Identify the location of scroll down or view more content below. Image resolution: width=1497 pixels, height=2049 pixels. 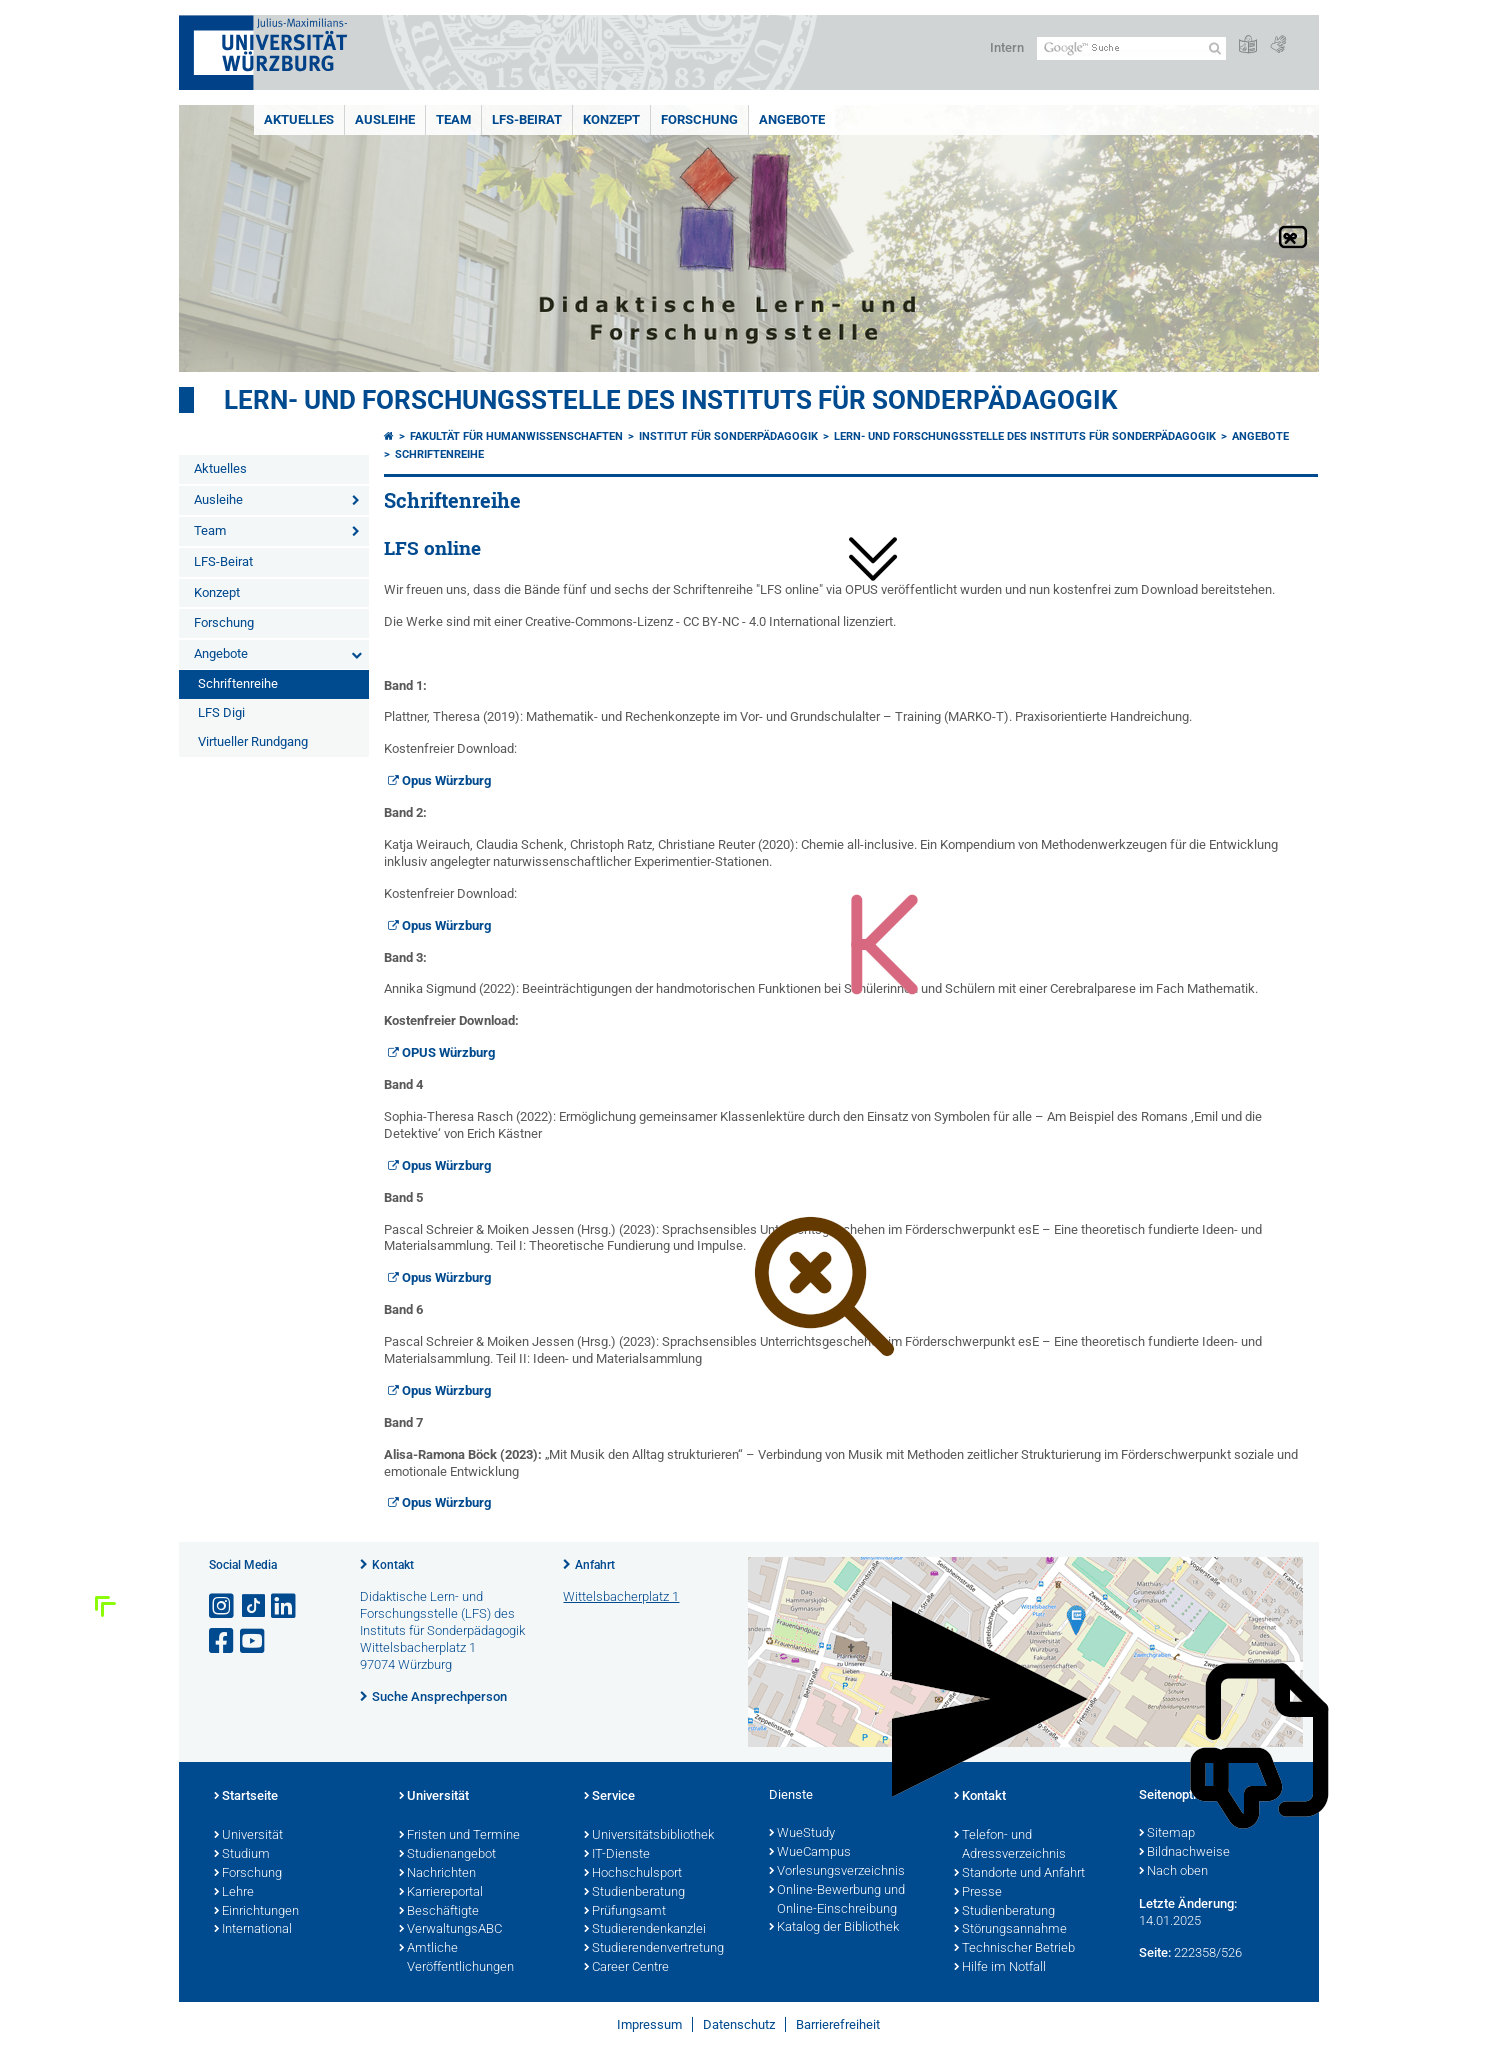
(873, 559).